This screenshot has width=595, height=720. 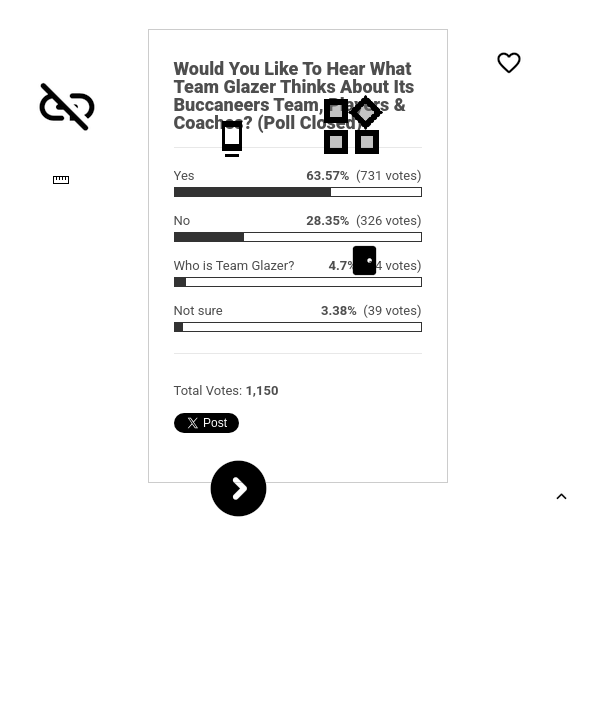 I want to click on access widgets or app shortcuts, so click(x=351, y=126).